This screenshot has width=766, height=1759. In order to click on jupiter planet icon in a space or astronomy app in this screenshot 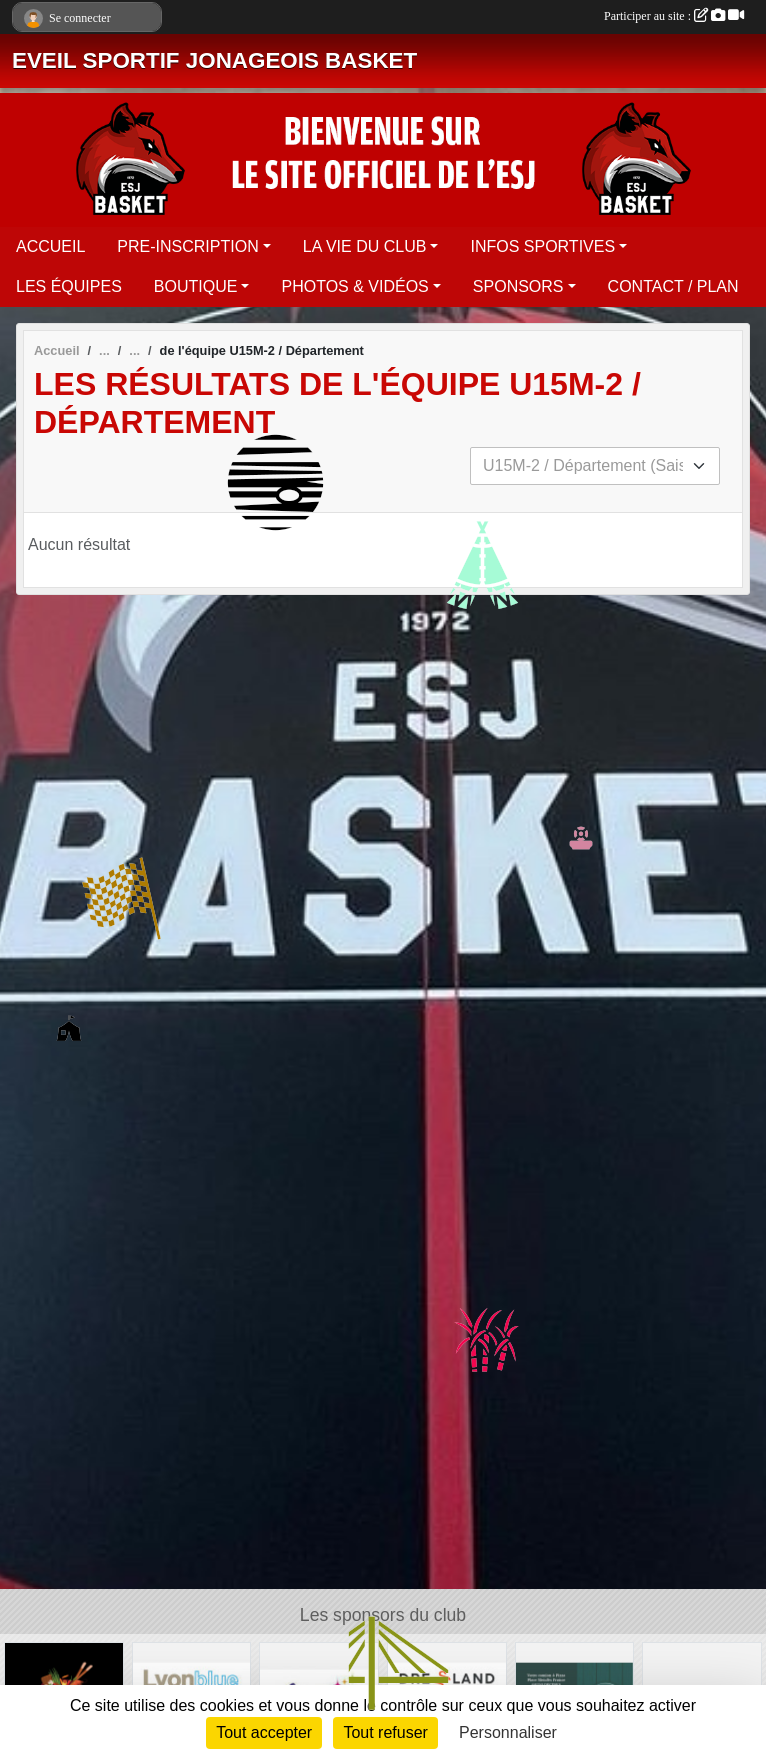, I will do `click(275, 482)`.